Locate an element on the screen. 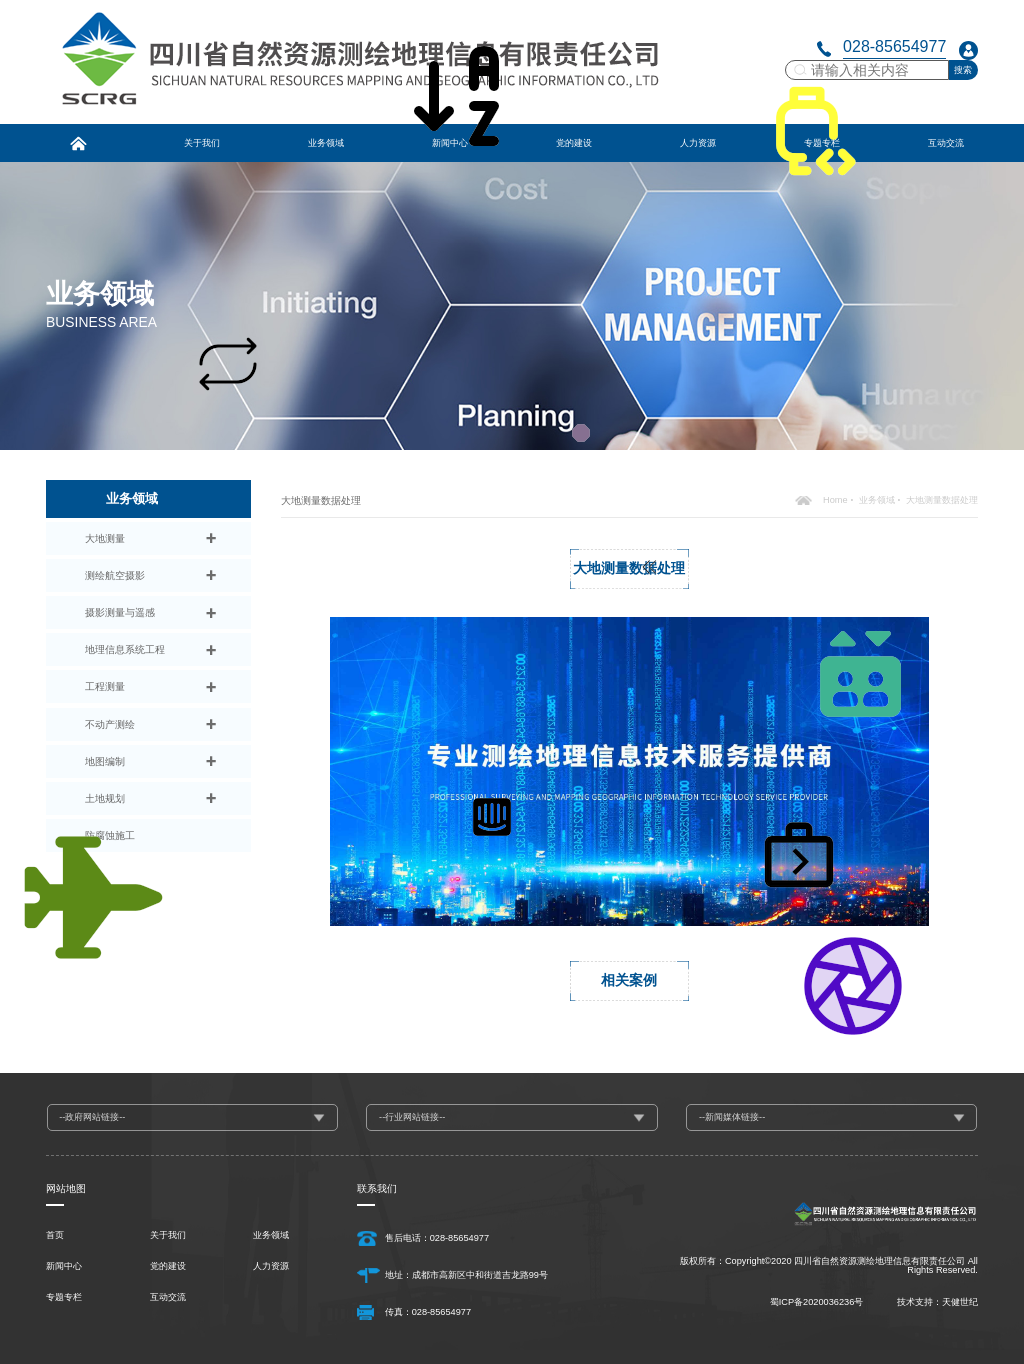 The image size is (1024, 1364). indicates elevator access nearby is located at coordinates (860, 676).